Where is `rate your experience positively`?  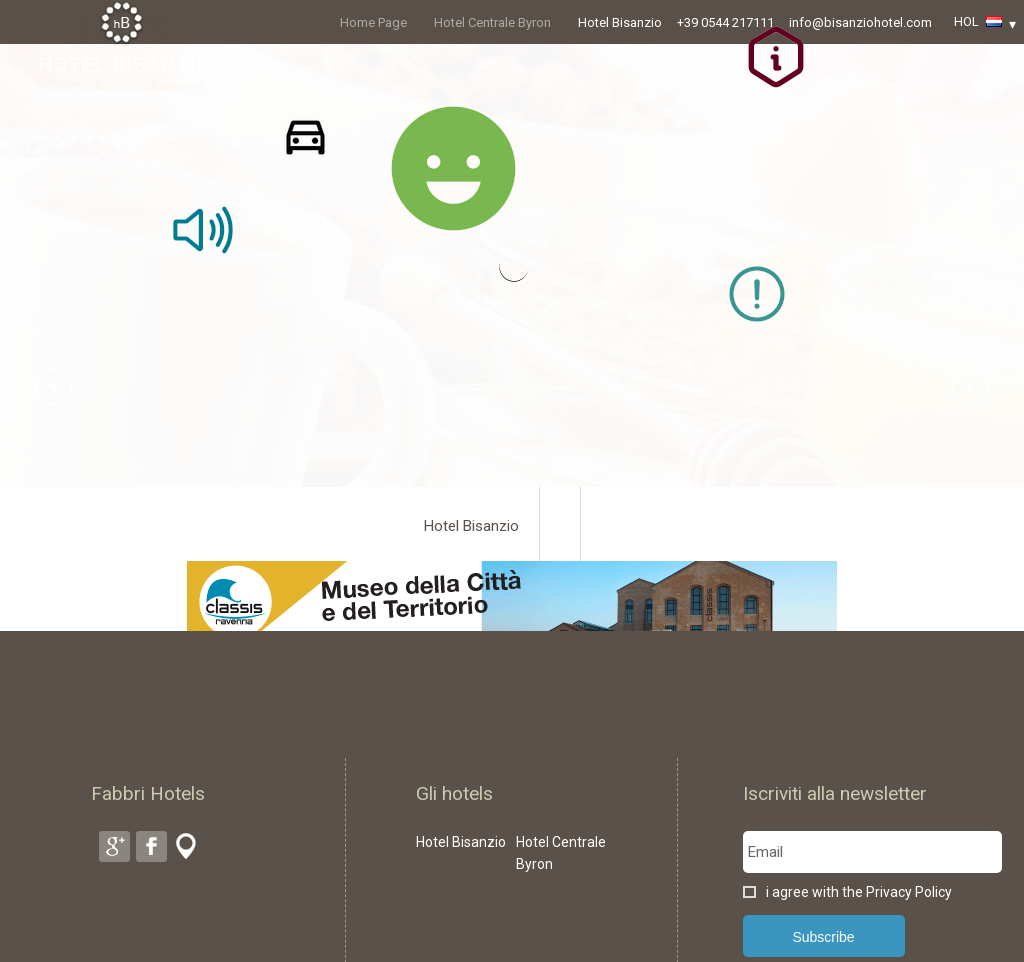
rate your experience positively is located at coordinates (453, 168).